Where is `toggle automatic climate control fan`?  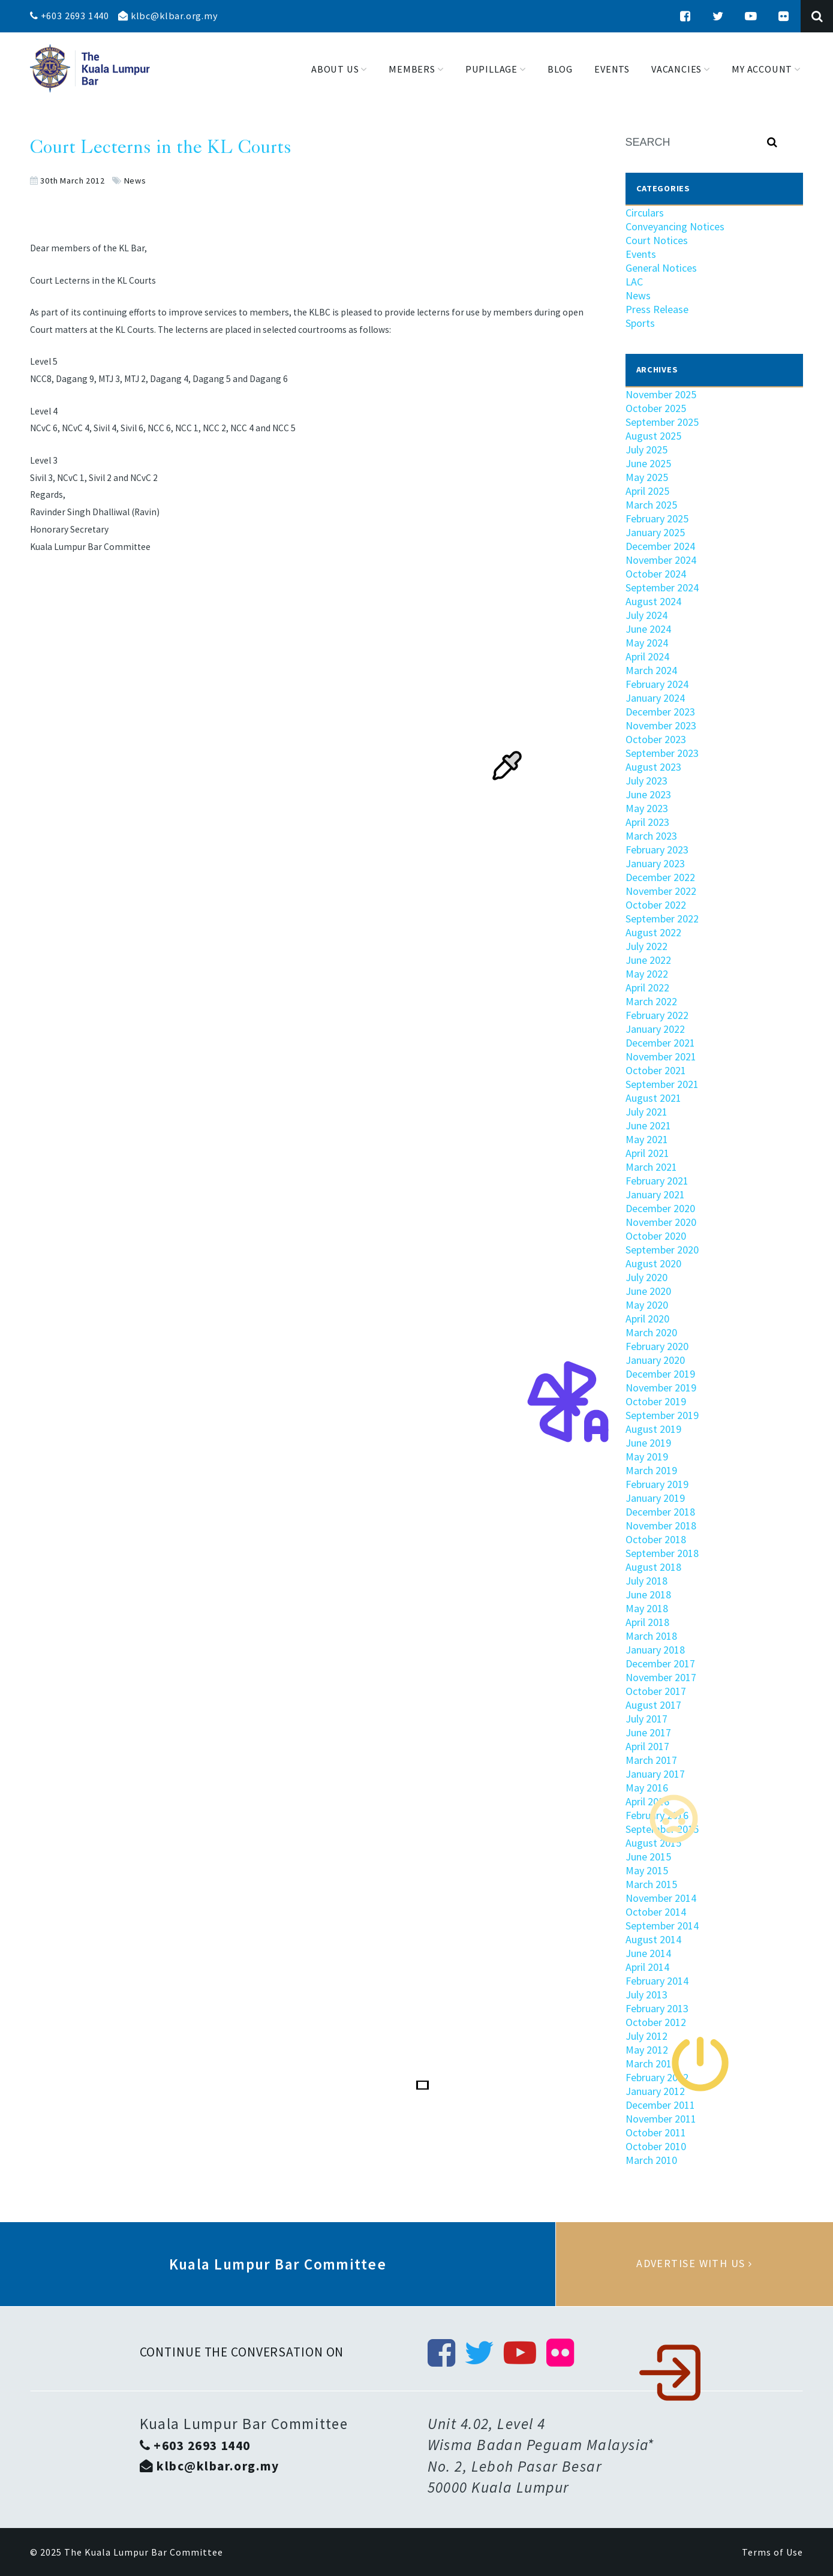 toggle automatic climate control fan is located at coordinates (568, 1402).